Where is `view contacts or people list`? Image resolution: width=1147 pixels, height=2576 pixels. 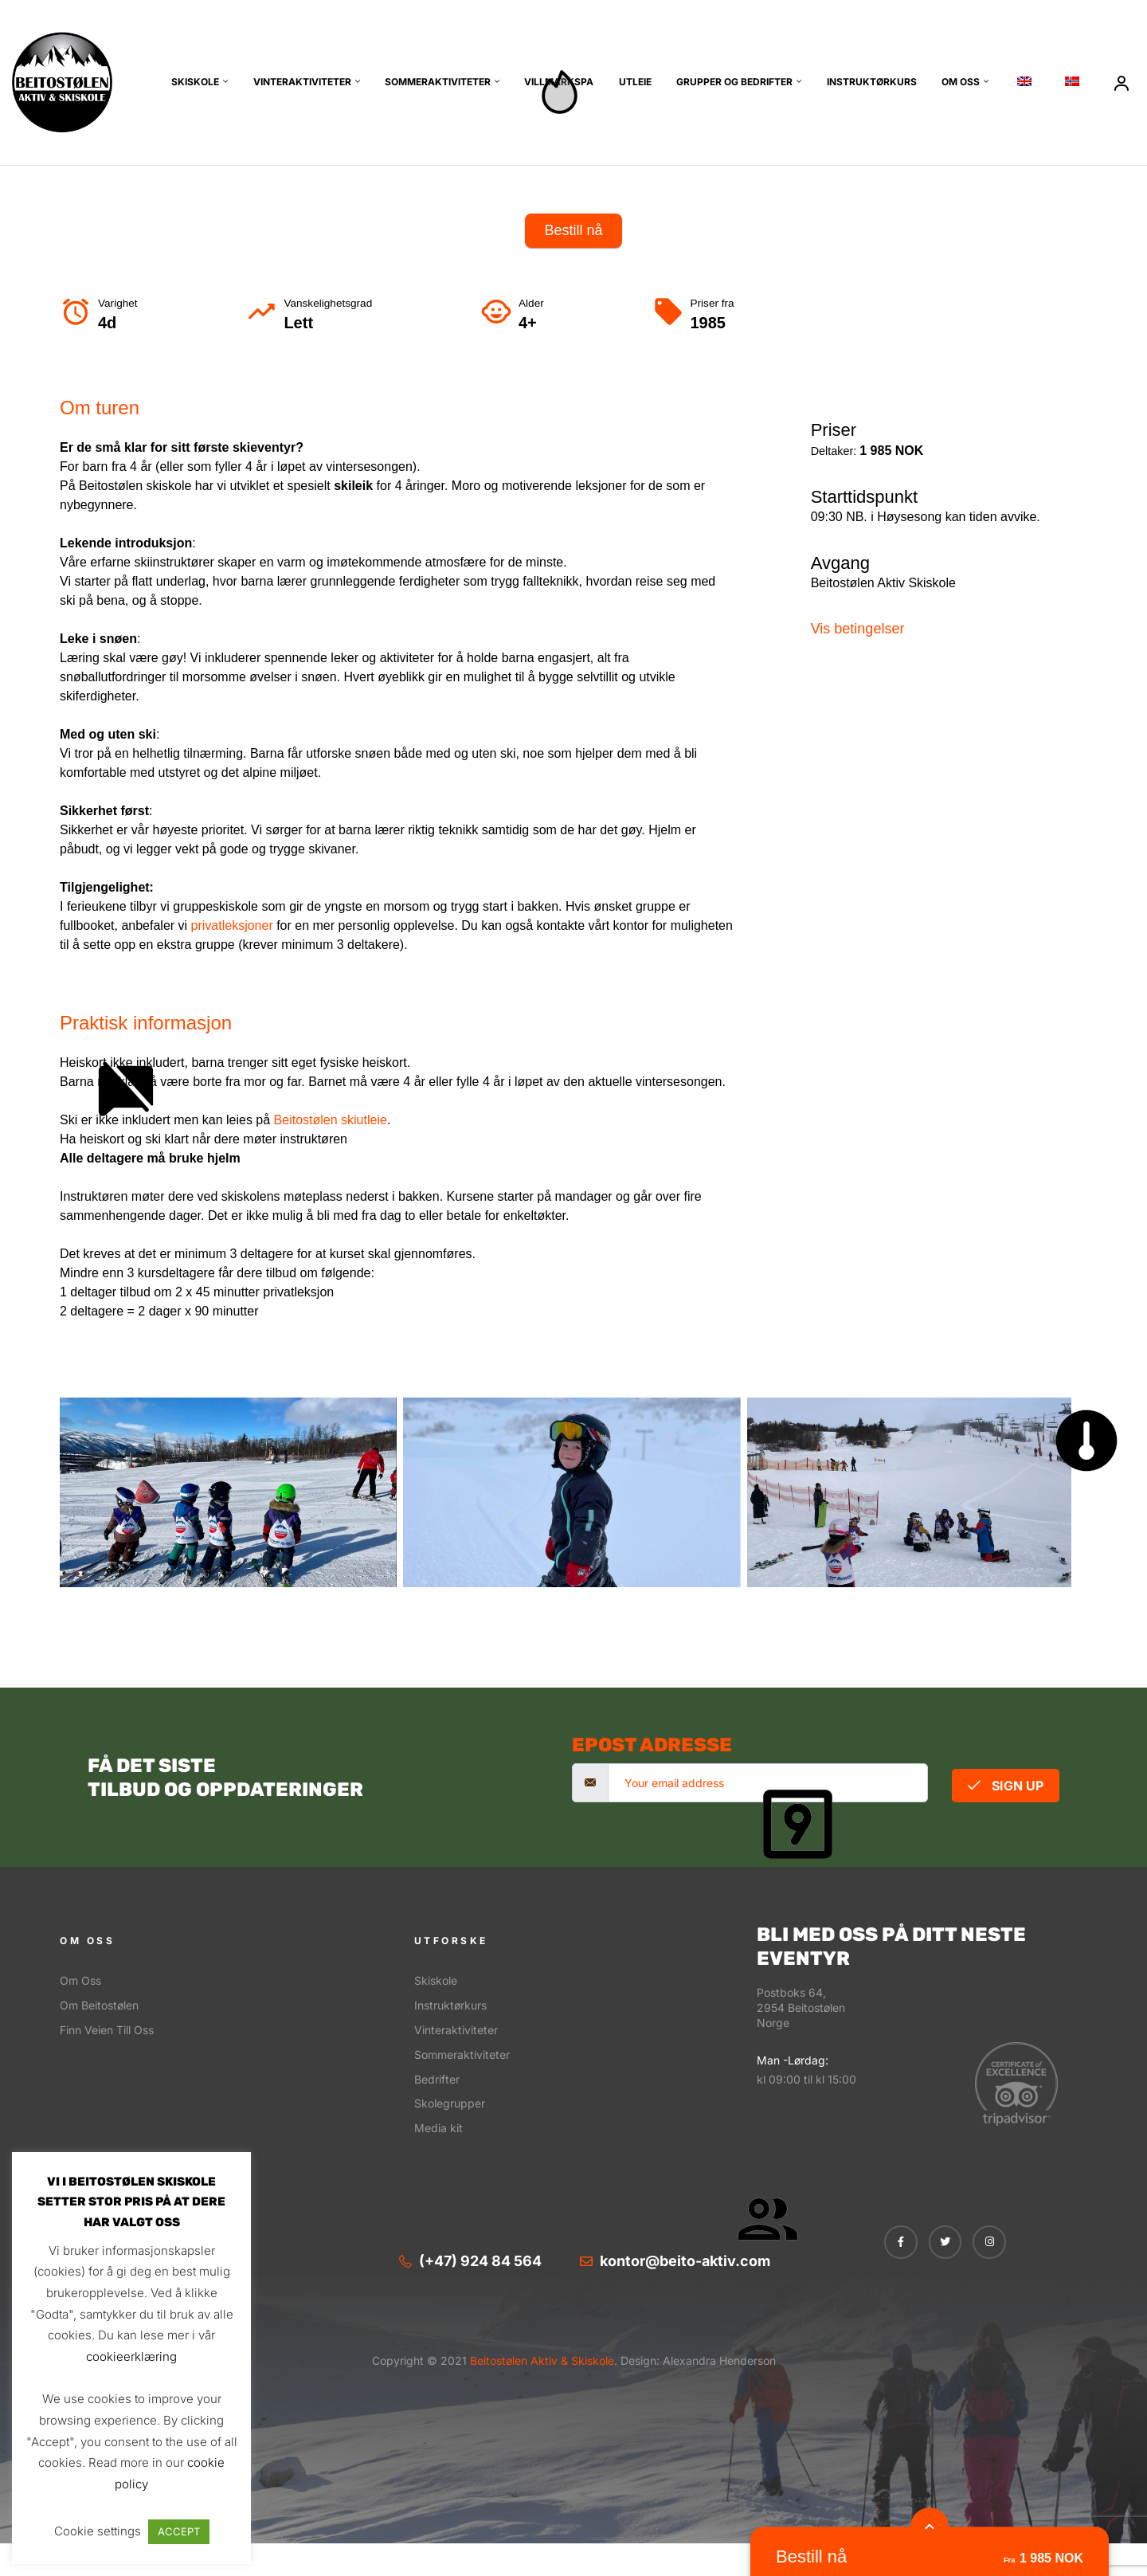 view contacts or people list is located at coordinates (768, 2219).